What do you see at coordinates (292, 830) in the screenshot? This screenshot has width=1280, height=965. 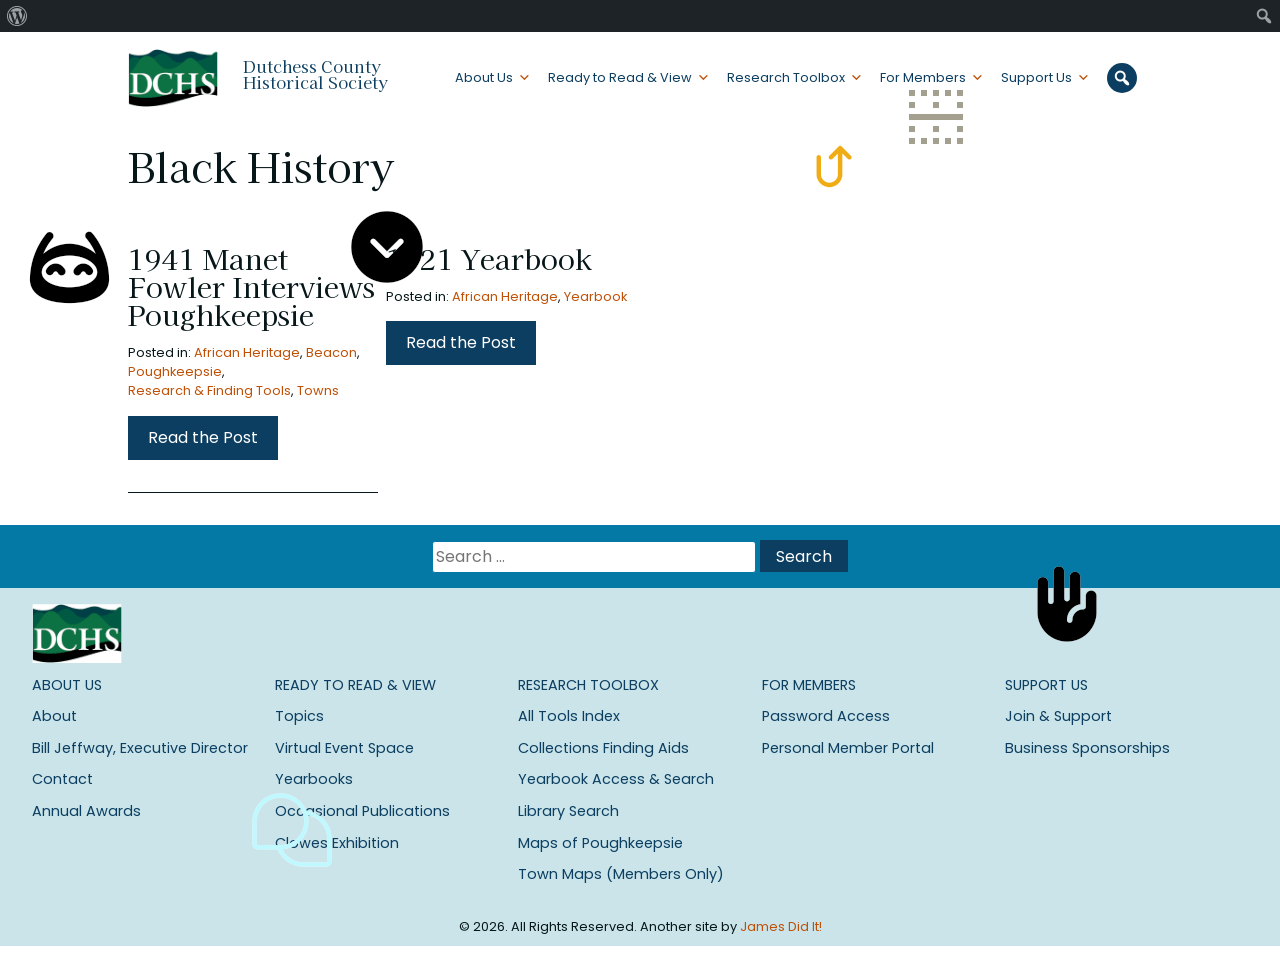 I see `open chat or messaging` at bounding box center [292, 830].